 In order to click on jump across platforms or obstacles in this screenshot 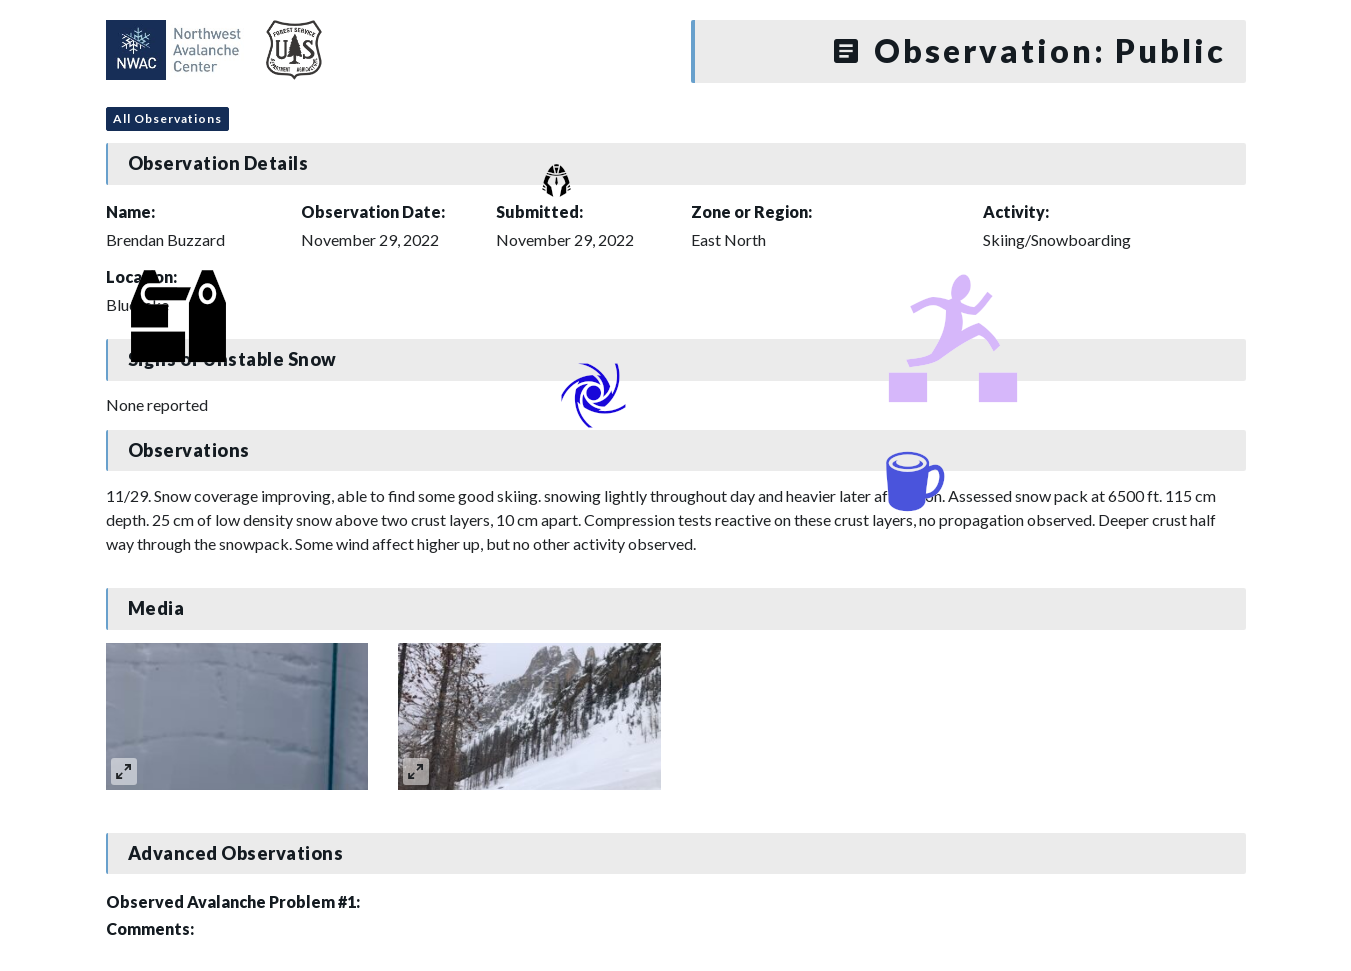, I will do `click(953, 338)`.